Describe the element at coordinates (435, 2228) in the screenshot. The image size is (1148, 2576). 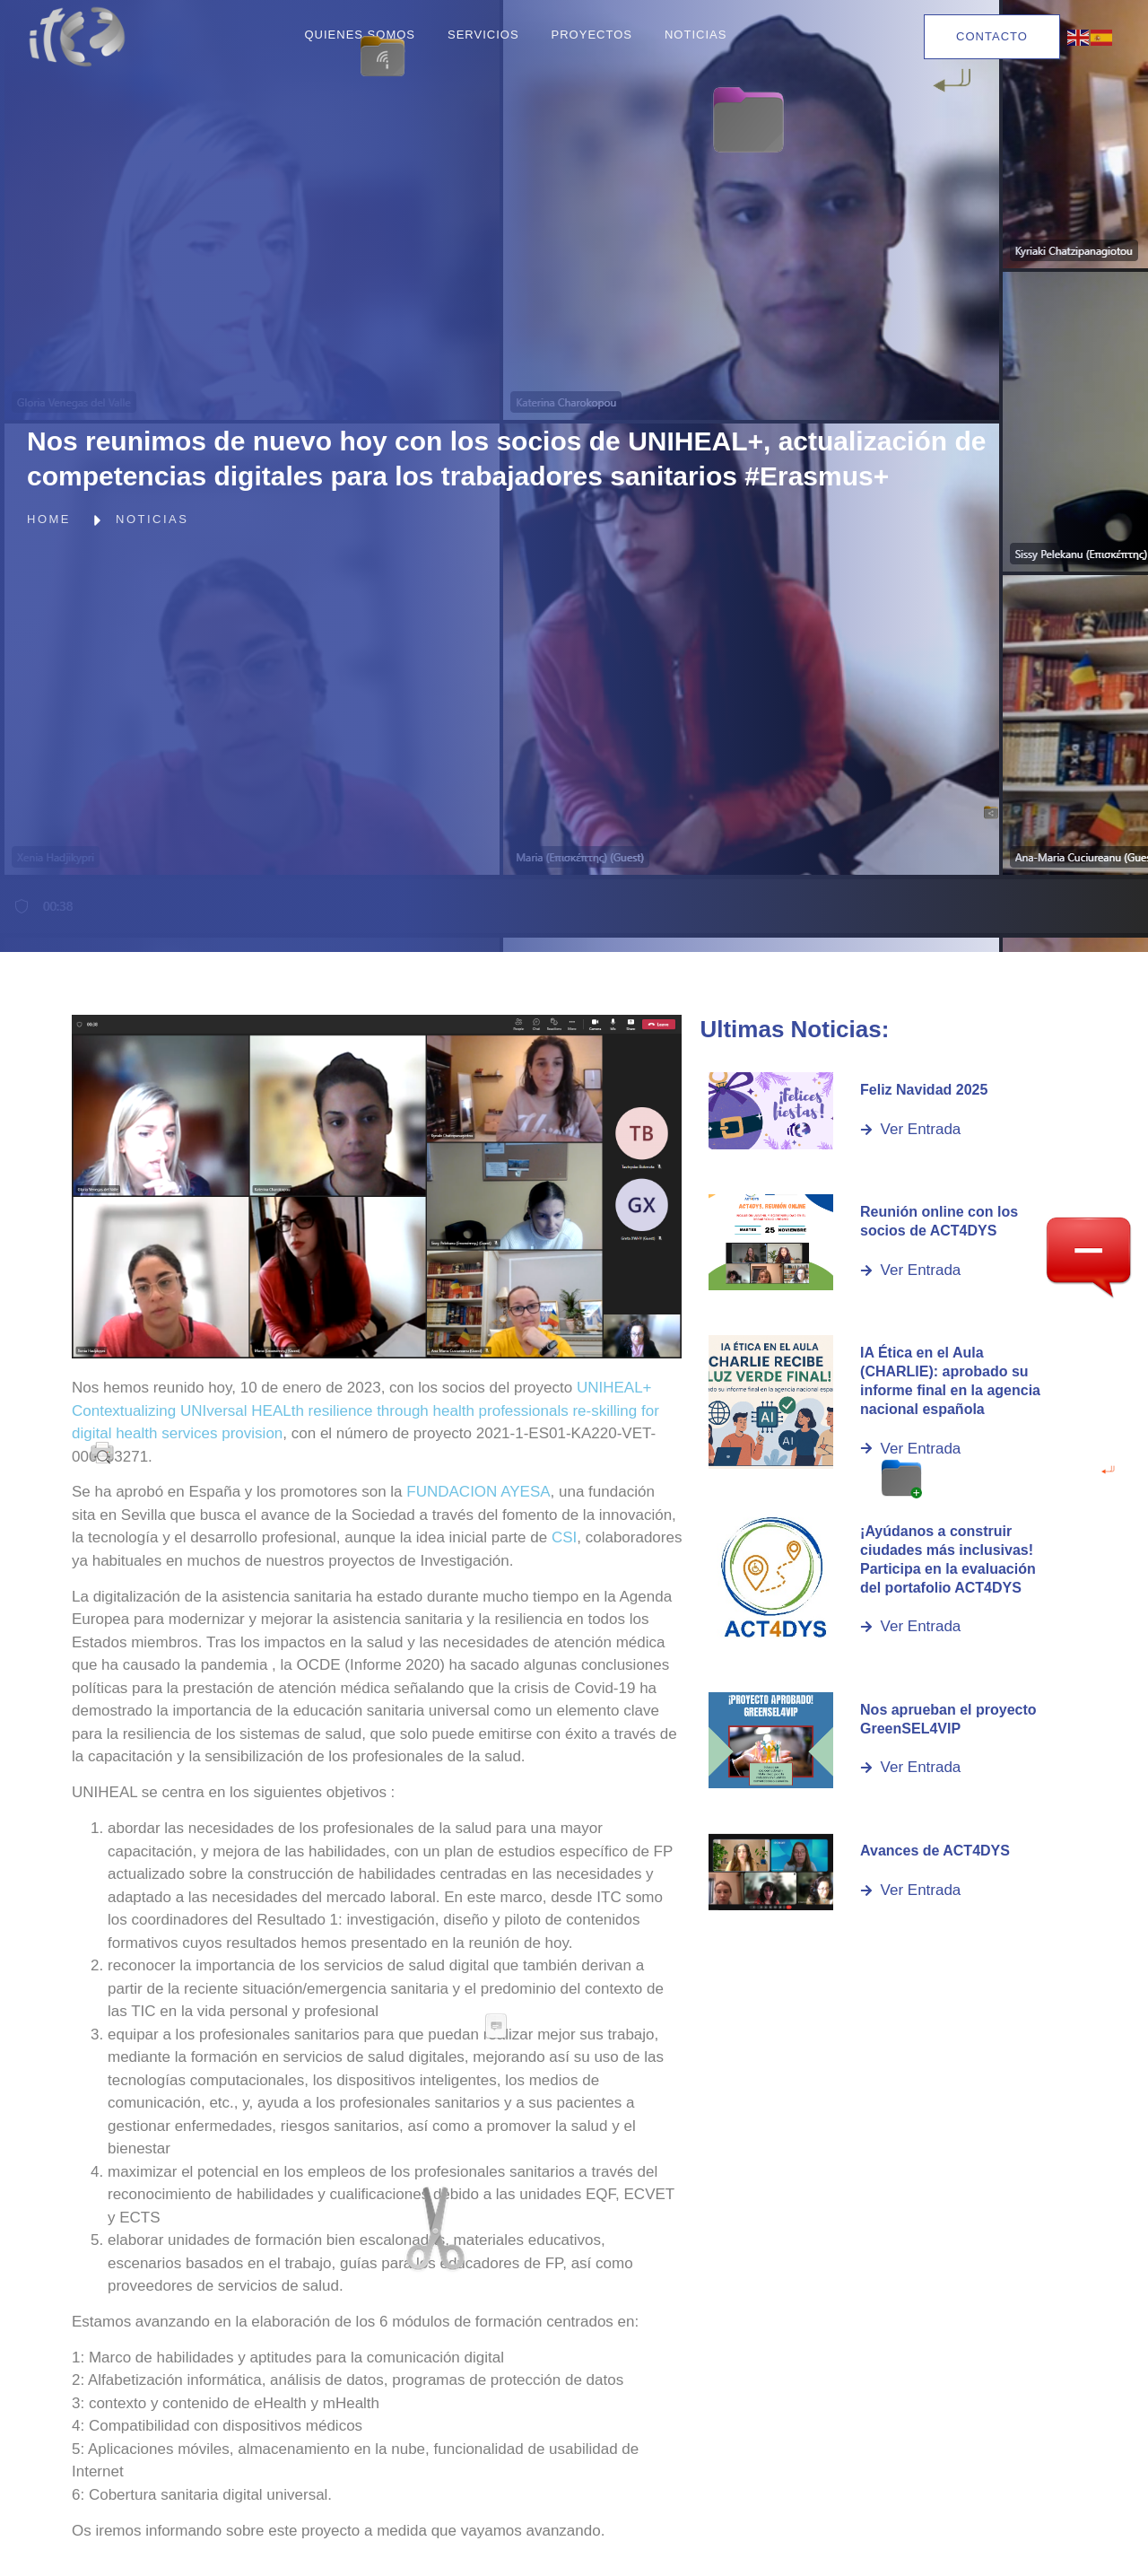
I see `cut selected content to clipboard` at that location.